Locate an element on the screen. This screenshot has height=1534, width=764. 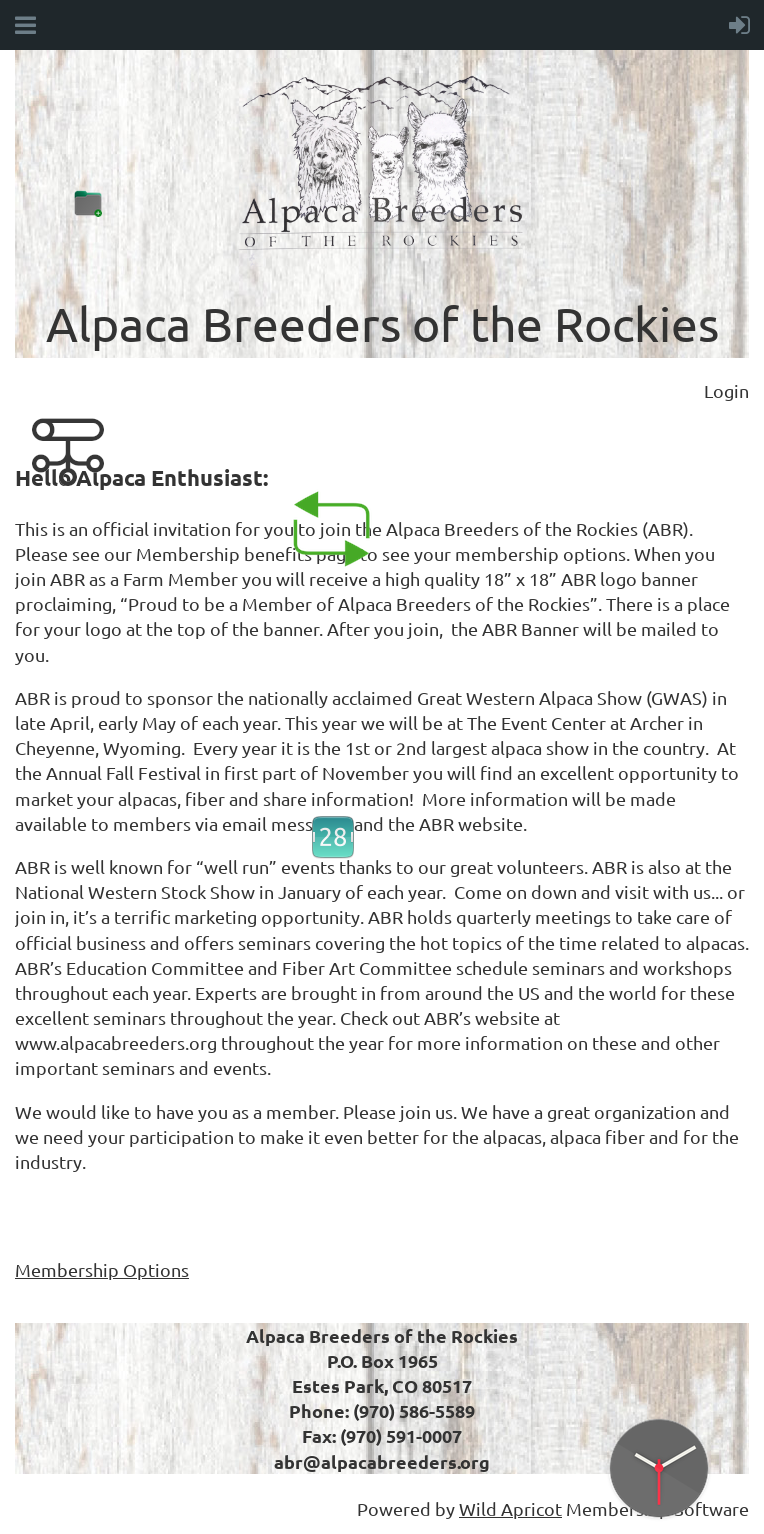
create a new folder is located at coordinates (88, 203).